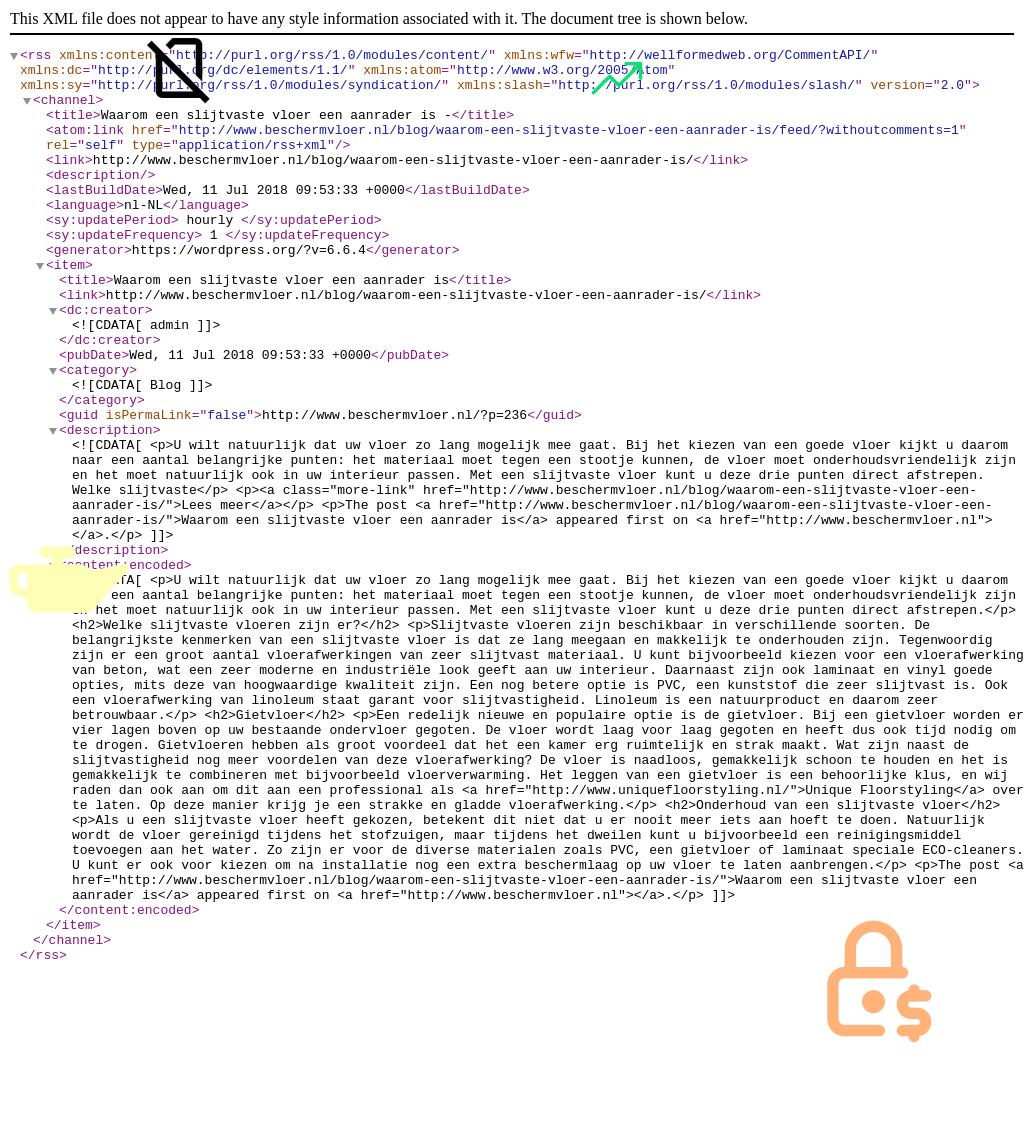  I want to click on view trending or popular content, so click(617, 80).